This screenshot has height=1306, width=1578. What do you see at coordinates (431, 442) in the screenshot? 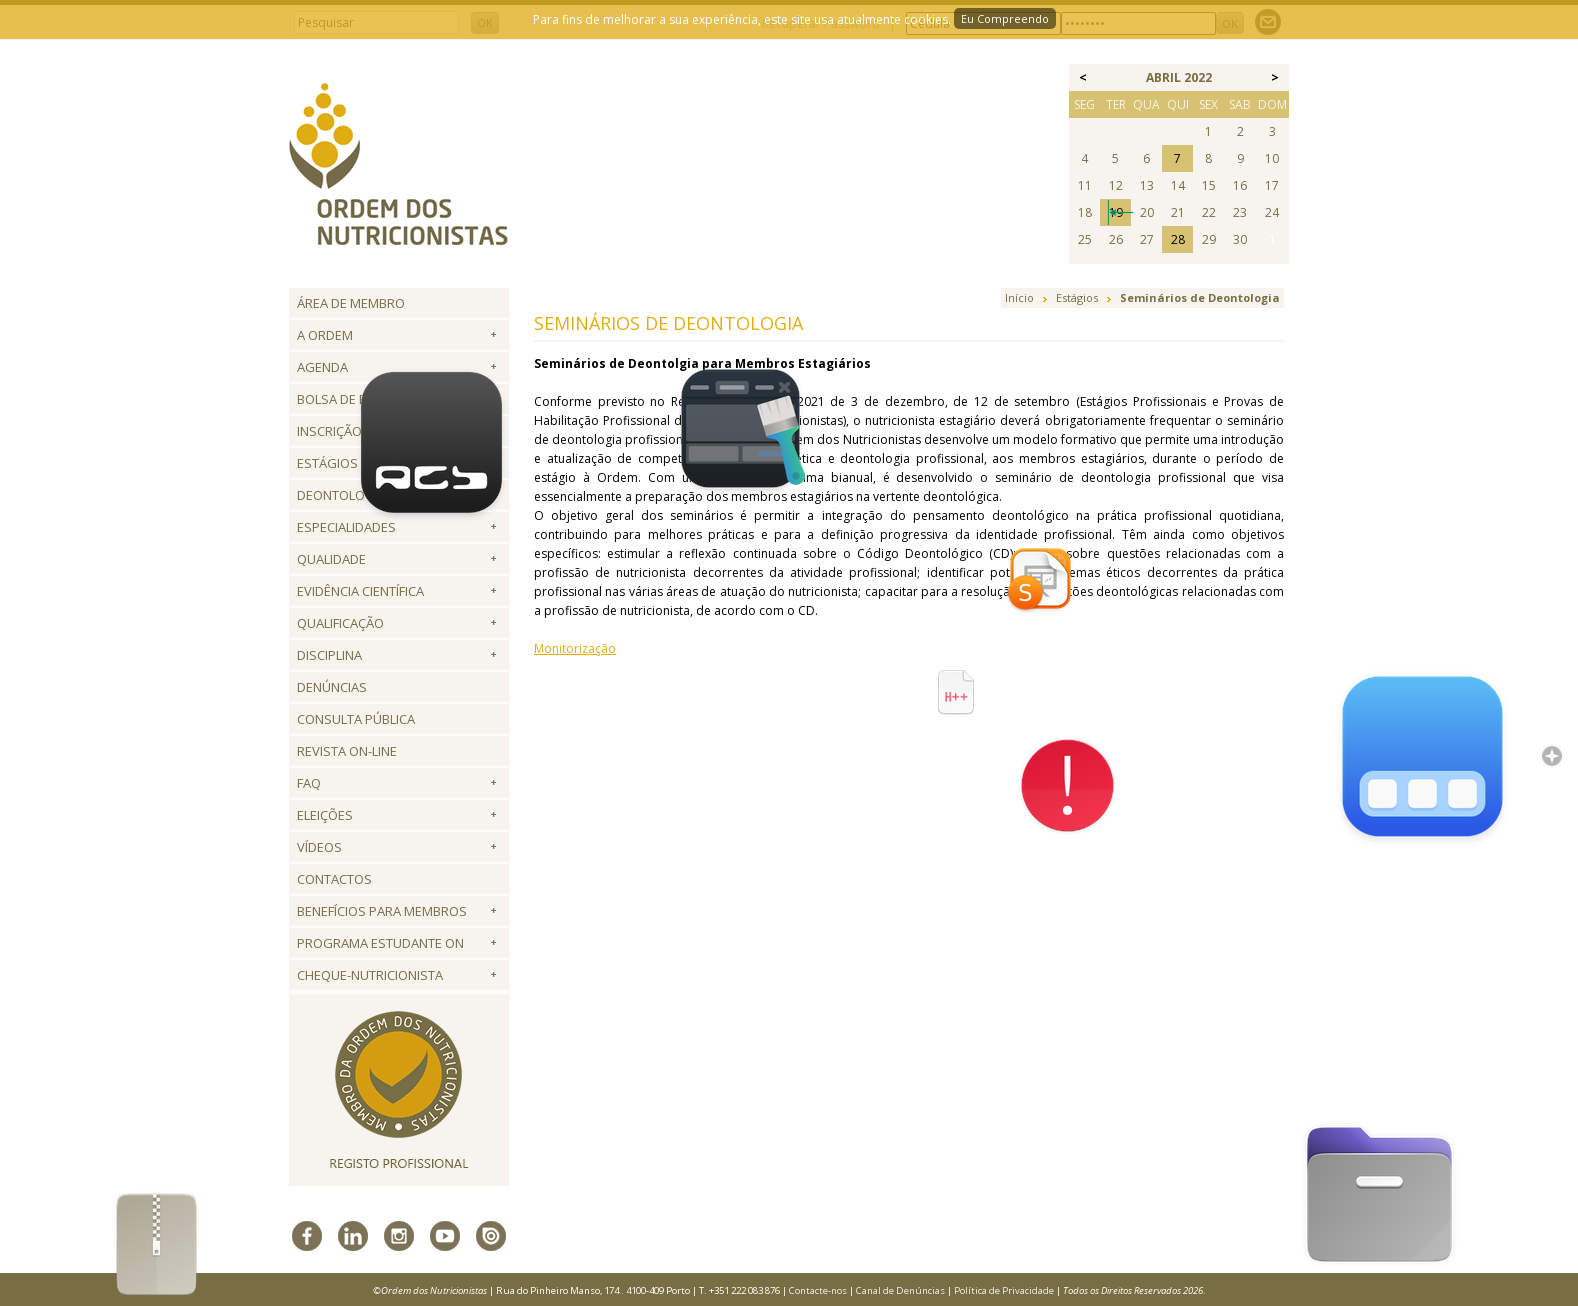
I see `open gsequencer audio sequencer application` at bounding box center [431, 442].